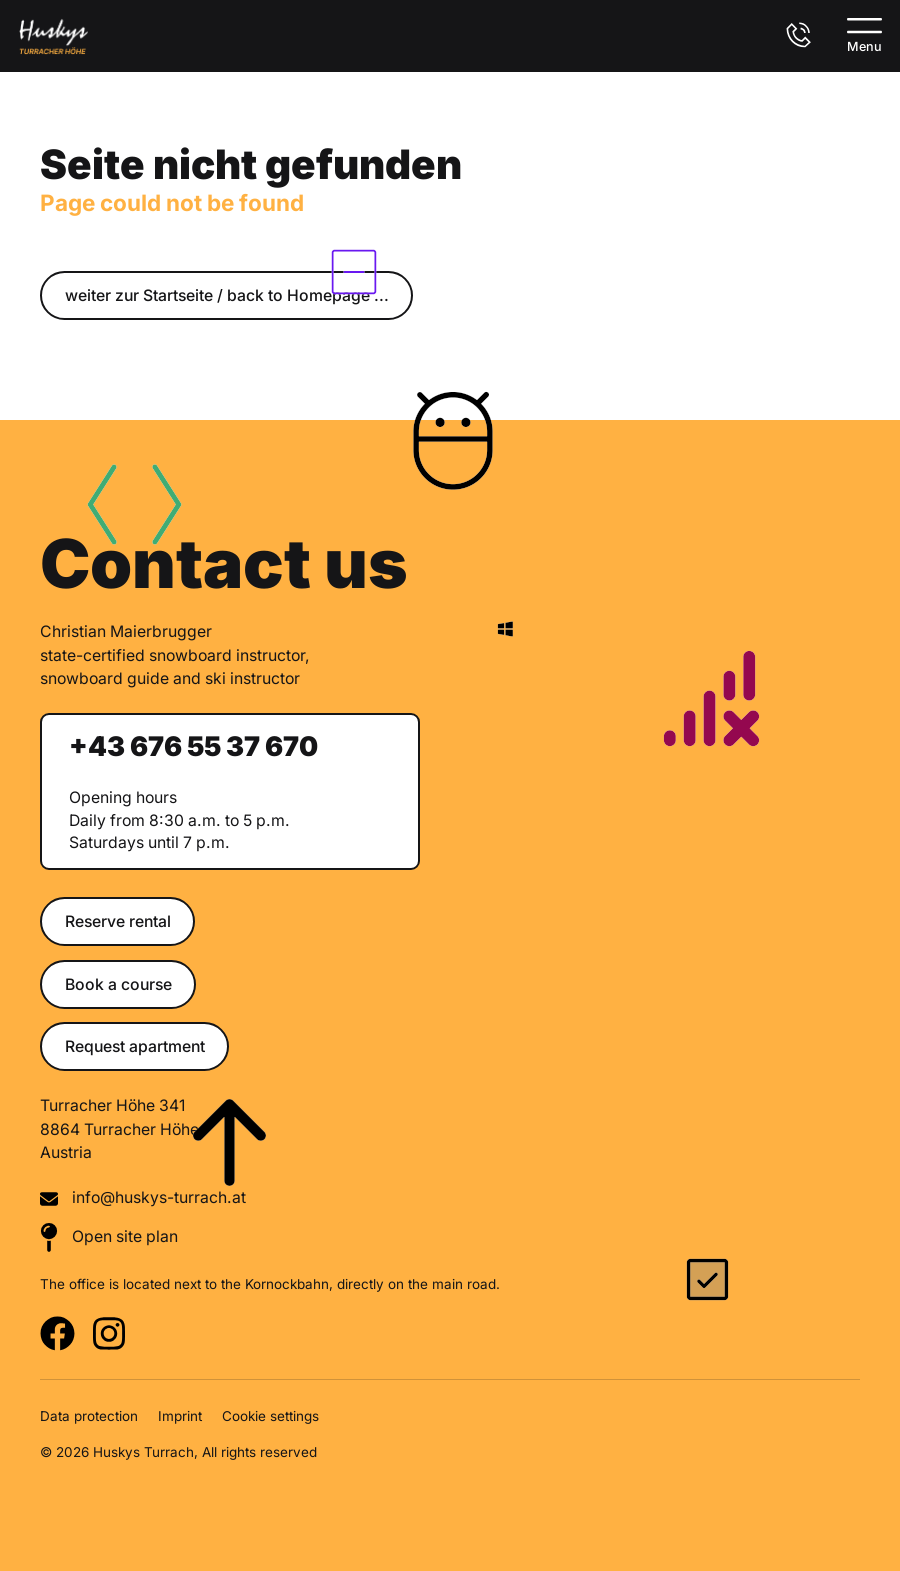 The height and width of the screenshot is (1571, 900). What do you see at coordinates (713, 704) in the screenshot?
I see `no cellular signal available` at bounding box center [713, 704].